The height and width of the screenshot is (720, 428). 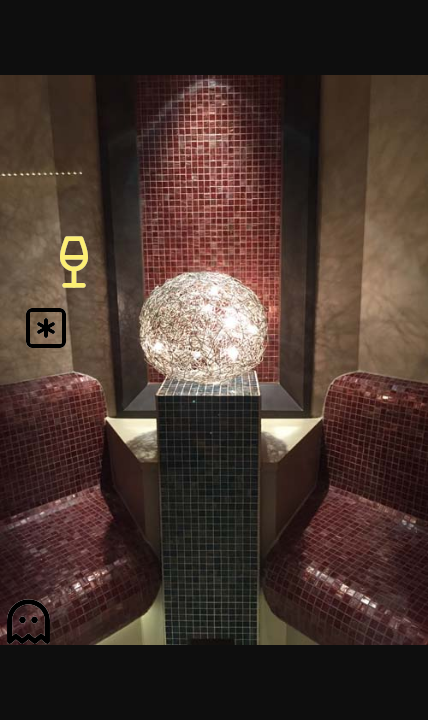 What do you see at coordinates (28, 622) in the screenshot?
I see `enable ghost mode or incognito browsing` at bounding box center [28, 622].